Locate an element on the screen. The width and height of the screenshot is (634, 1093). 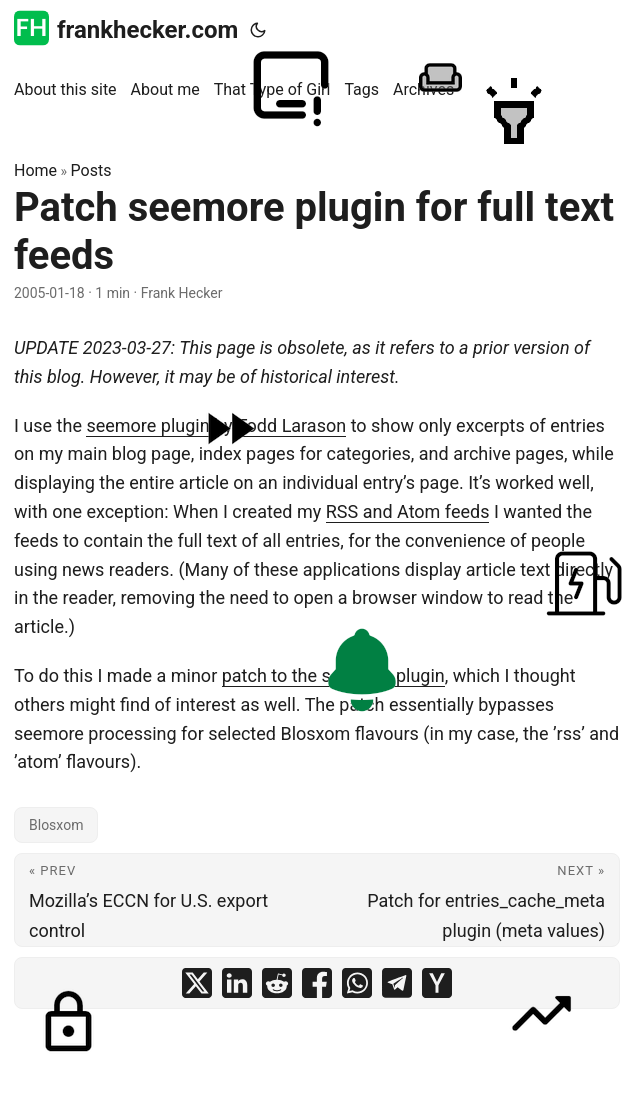
skip forward in media playback is located at coordinates (229, 428).